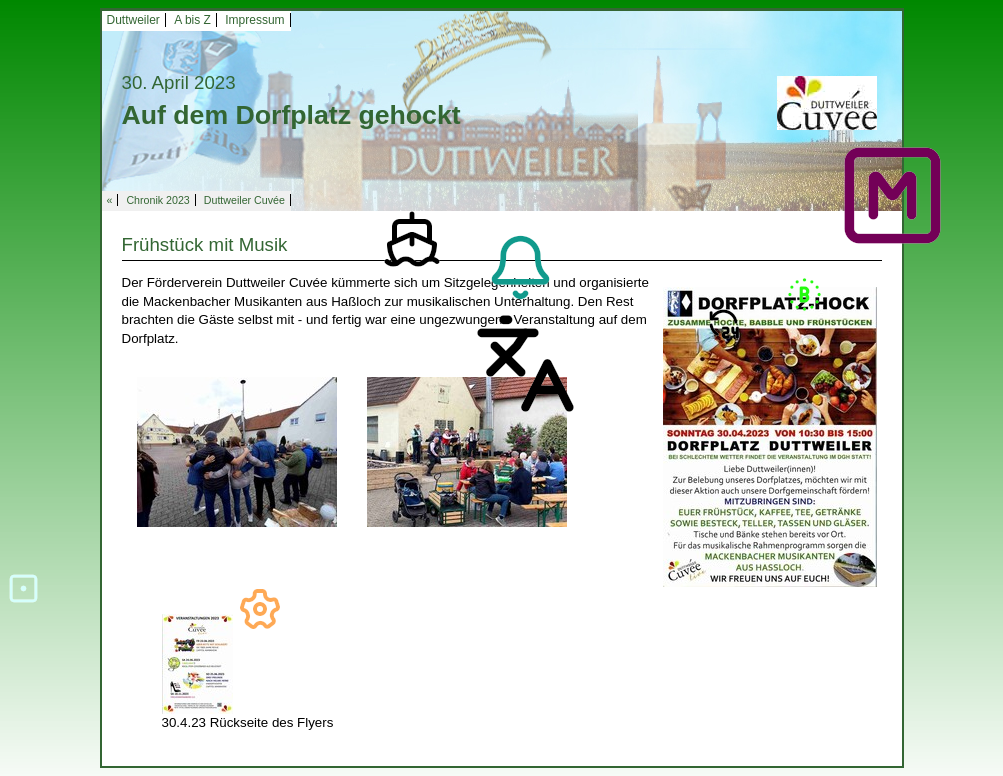 The height and width of the screenshot is (776, 1003). What do you see at coordinates (412, 239) in the screenshot?
I see `access shipping or delivery options` at bounding box center [412, 239].